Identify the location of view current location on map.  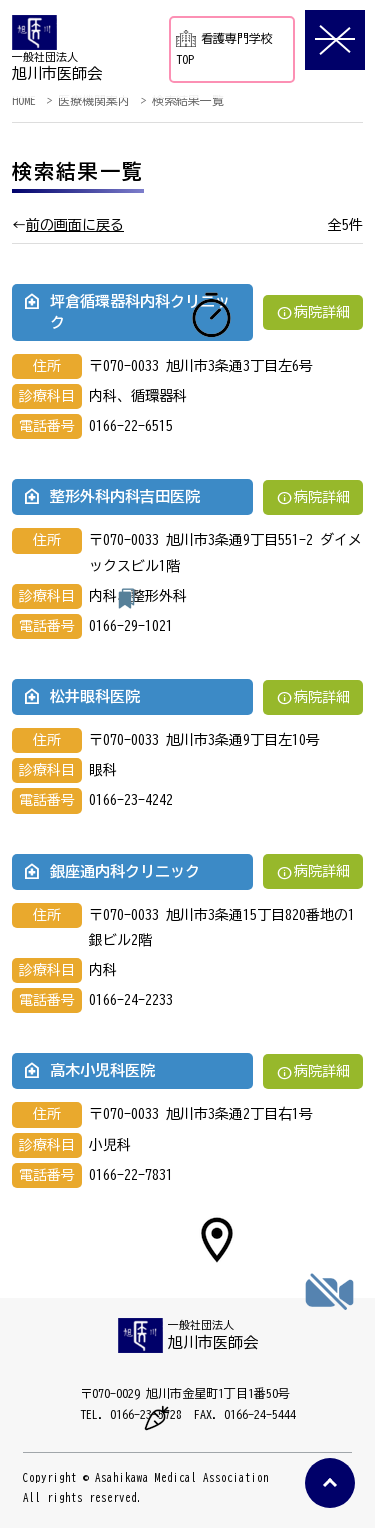
(217, 1240).